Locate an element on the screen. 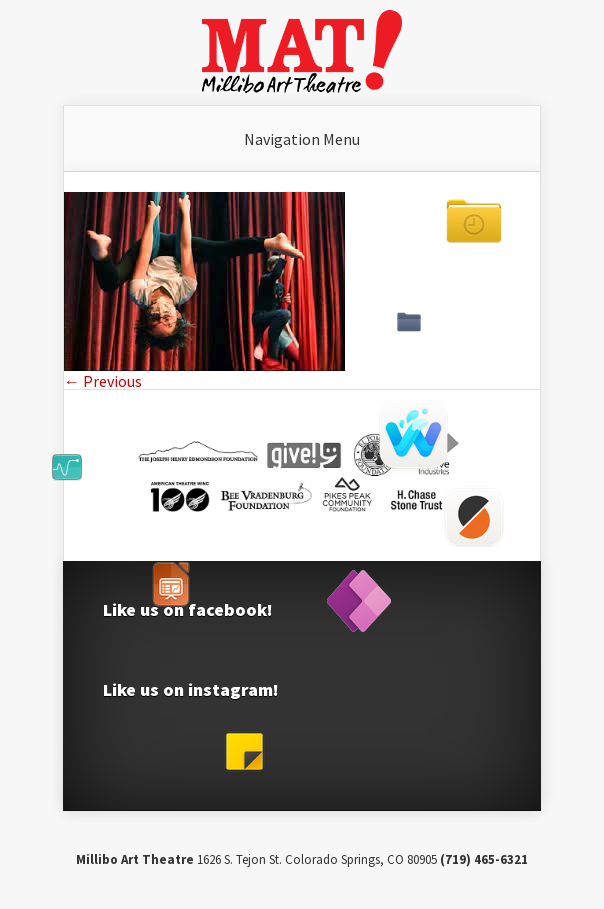 The width and height of the screenshot is (604, 909). open waterfox browser is located at coordinates (413, 434).